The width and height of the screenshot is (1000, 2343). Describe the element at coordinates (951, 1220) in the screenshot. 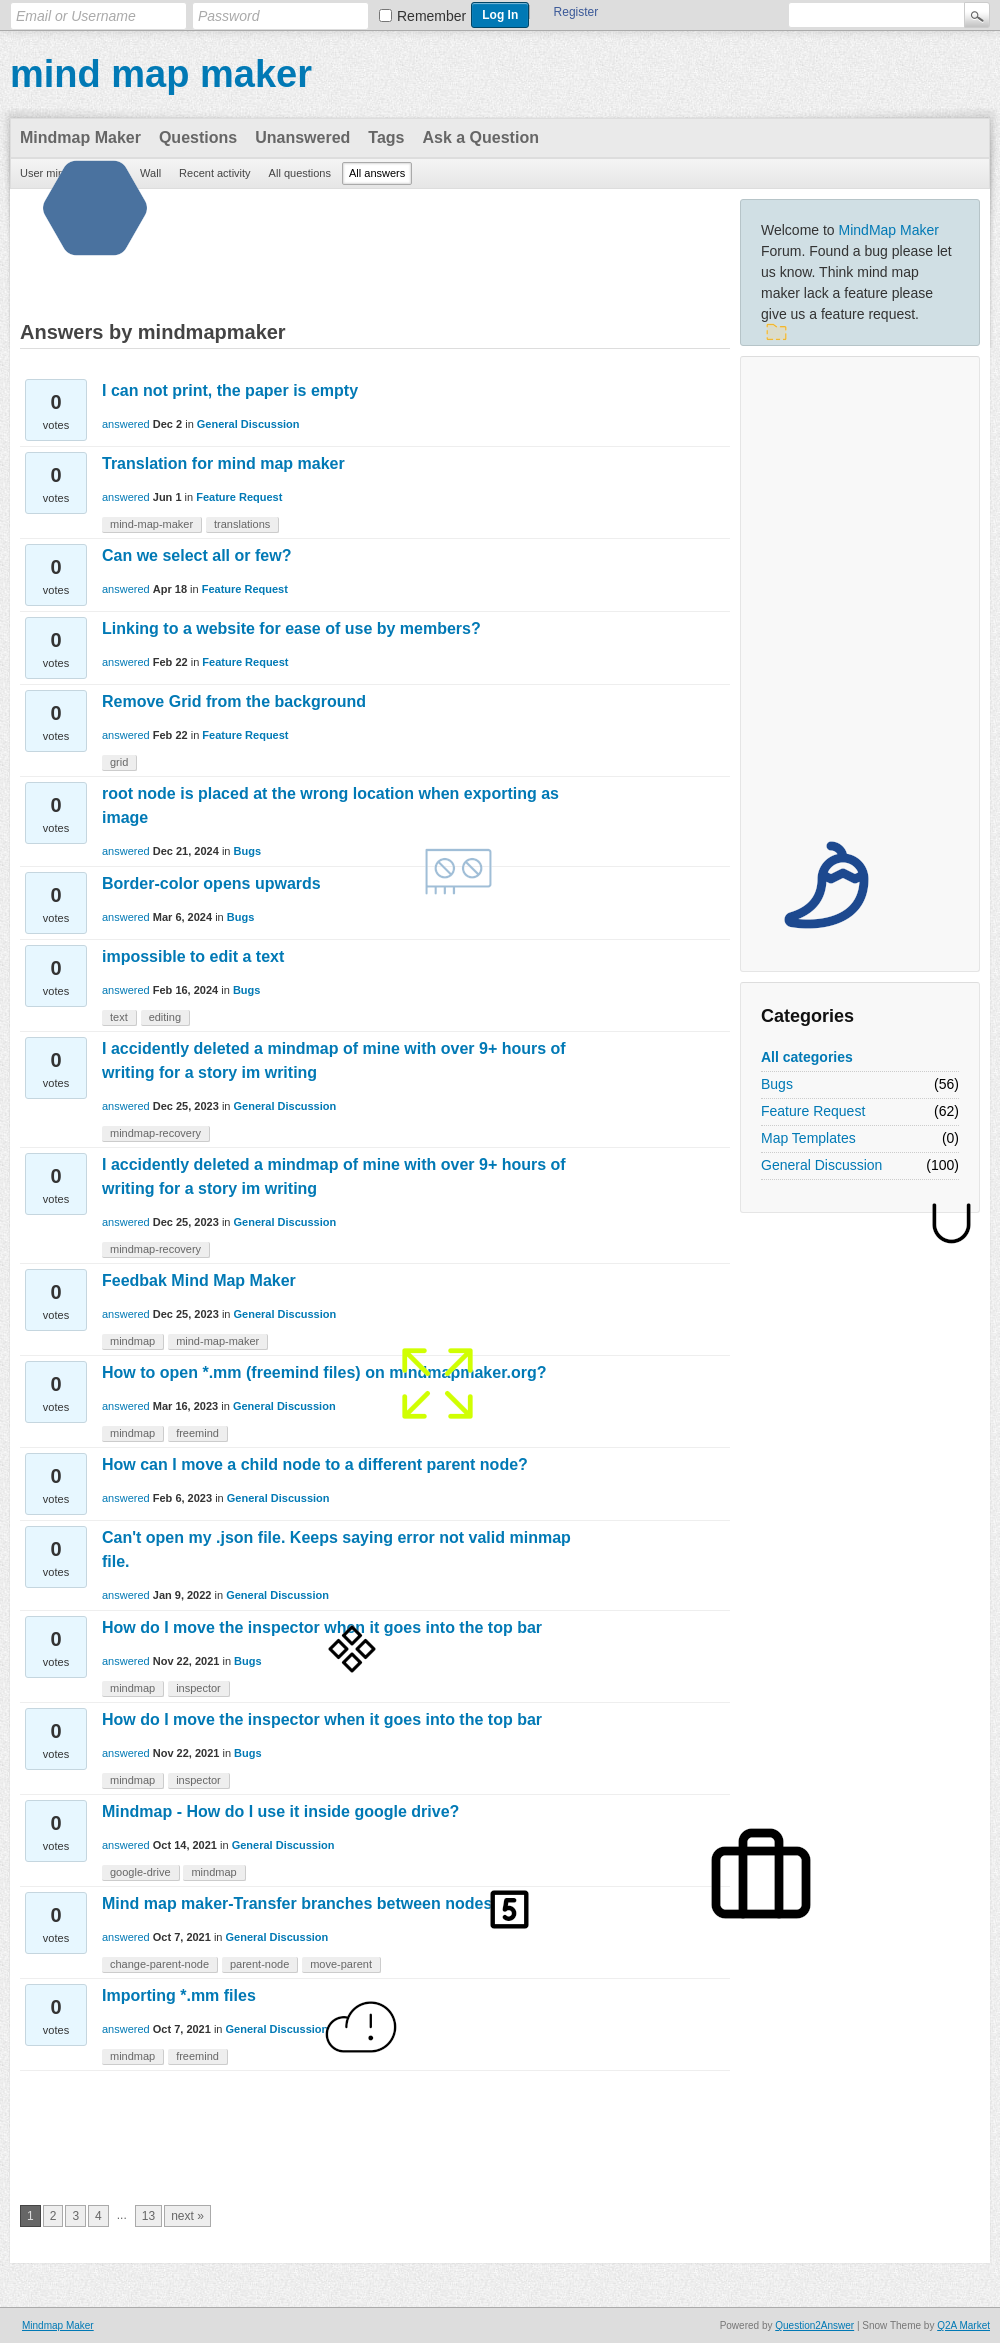

I see `combine or merge selected elements` at that location.